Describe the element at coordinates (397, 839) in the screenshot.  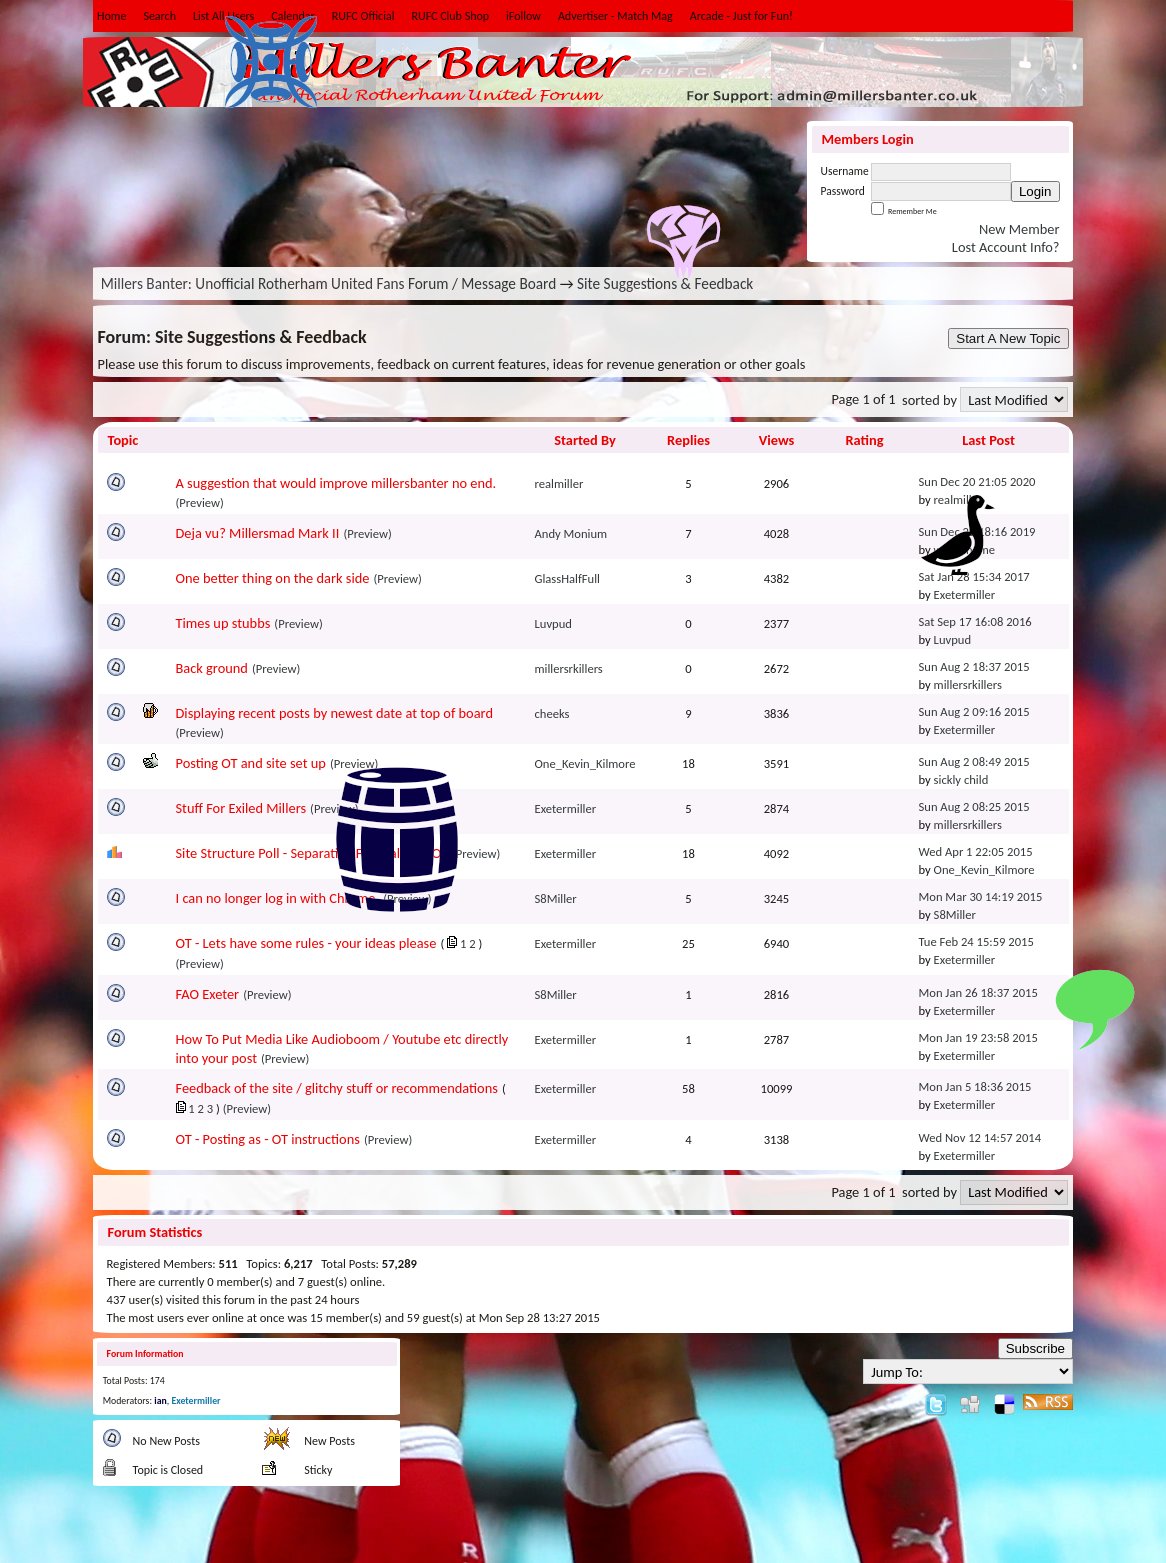
I see `inventory item representing storage or containers` at that location.